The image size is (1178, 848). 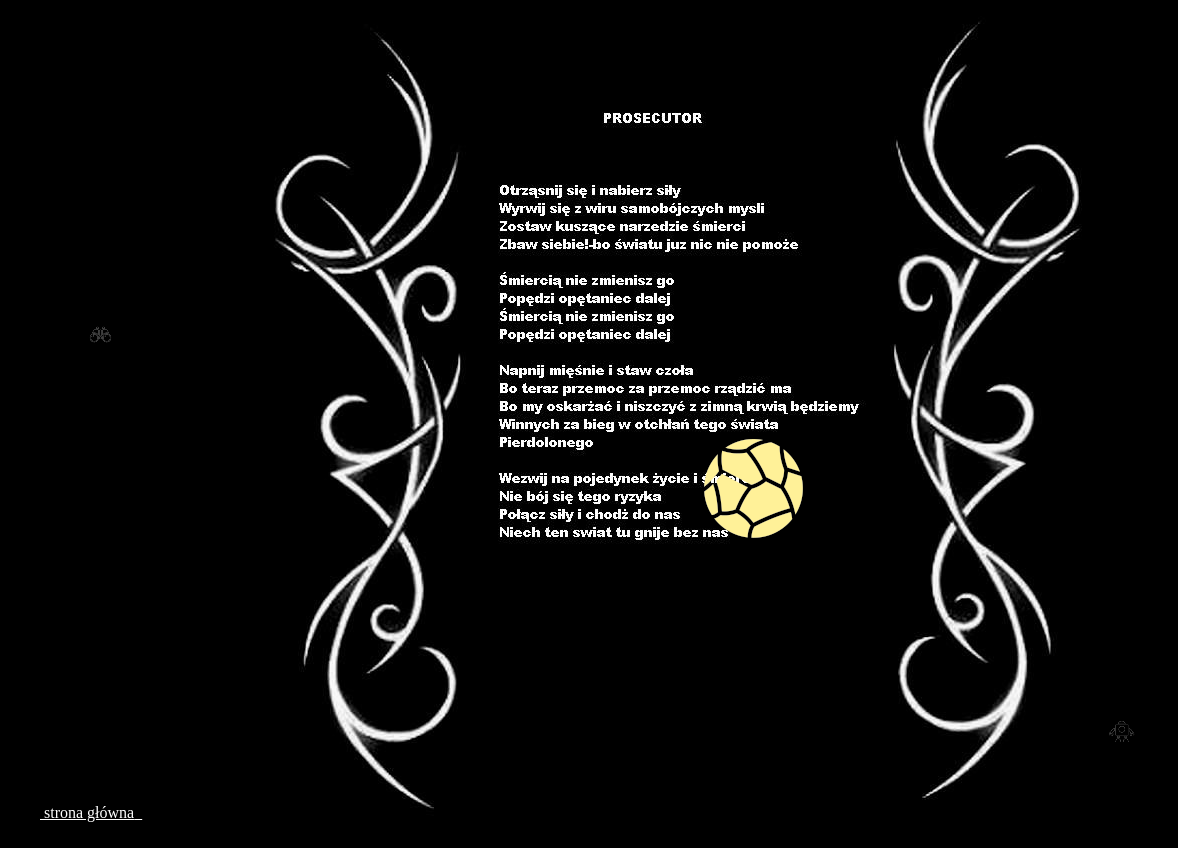 What do you see at coordinates (753, 488) in the screenshot?
I see `stone or boulder game element` at bounding box center [753, 488].